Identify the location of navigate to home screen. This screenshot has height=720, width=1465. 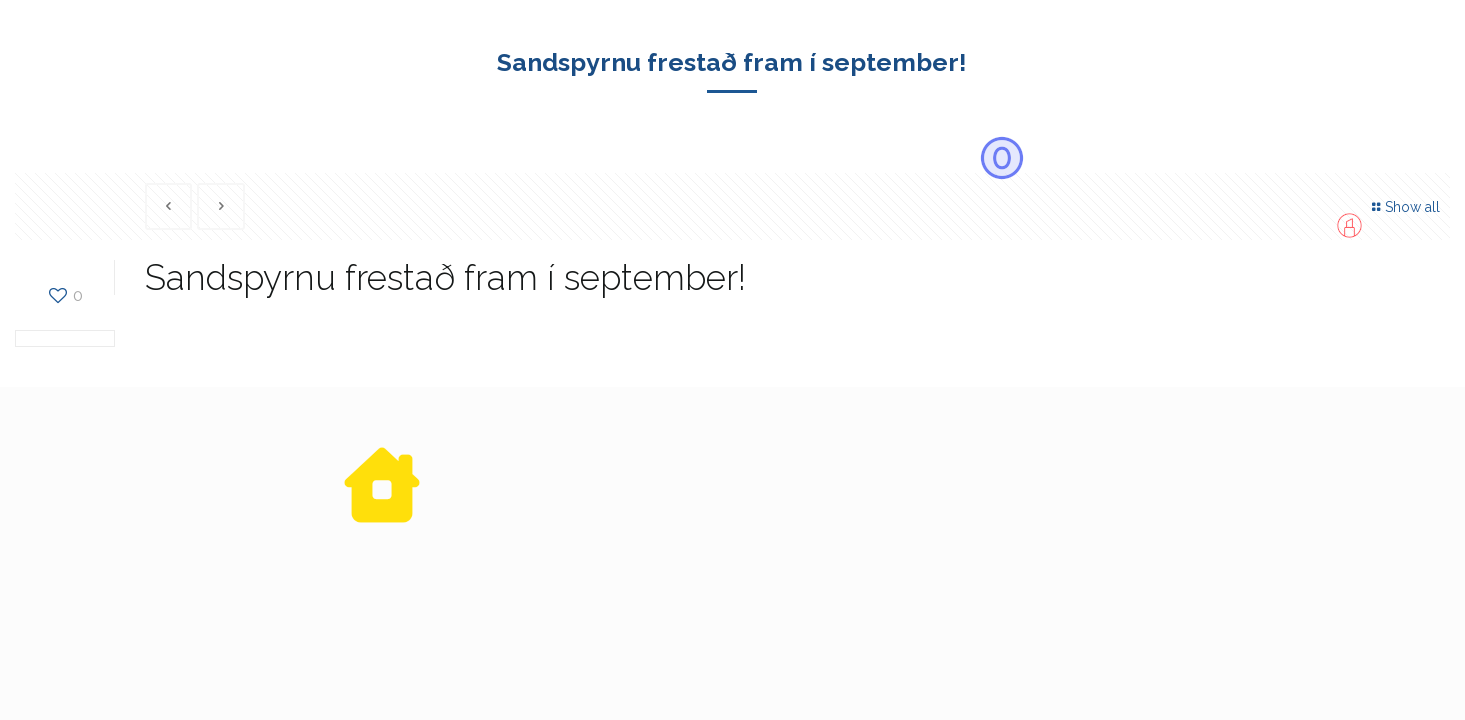
(382, 485).